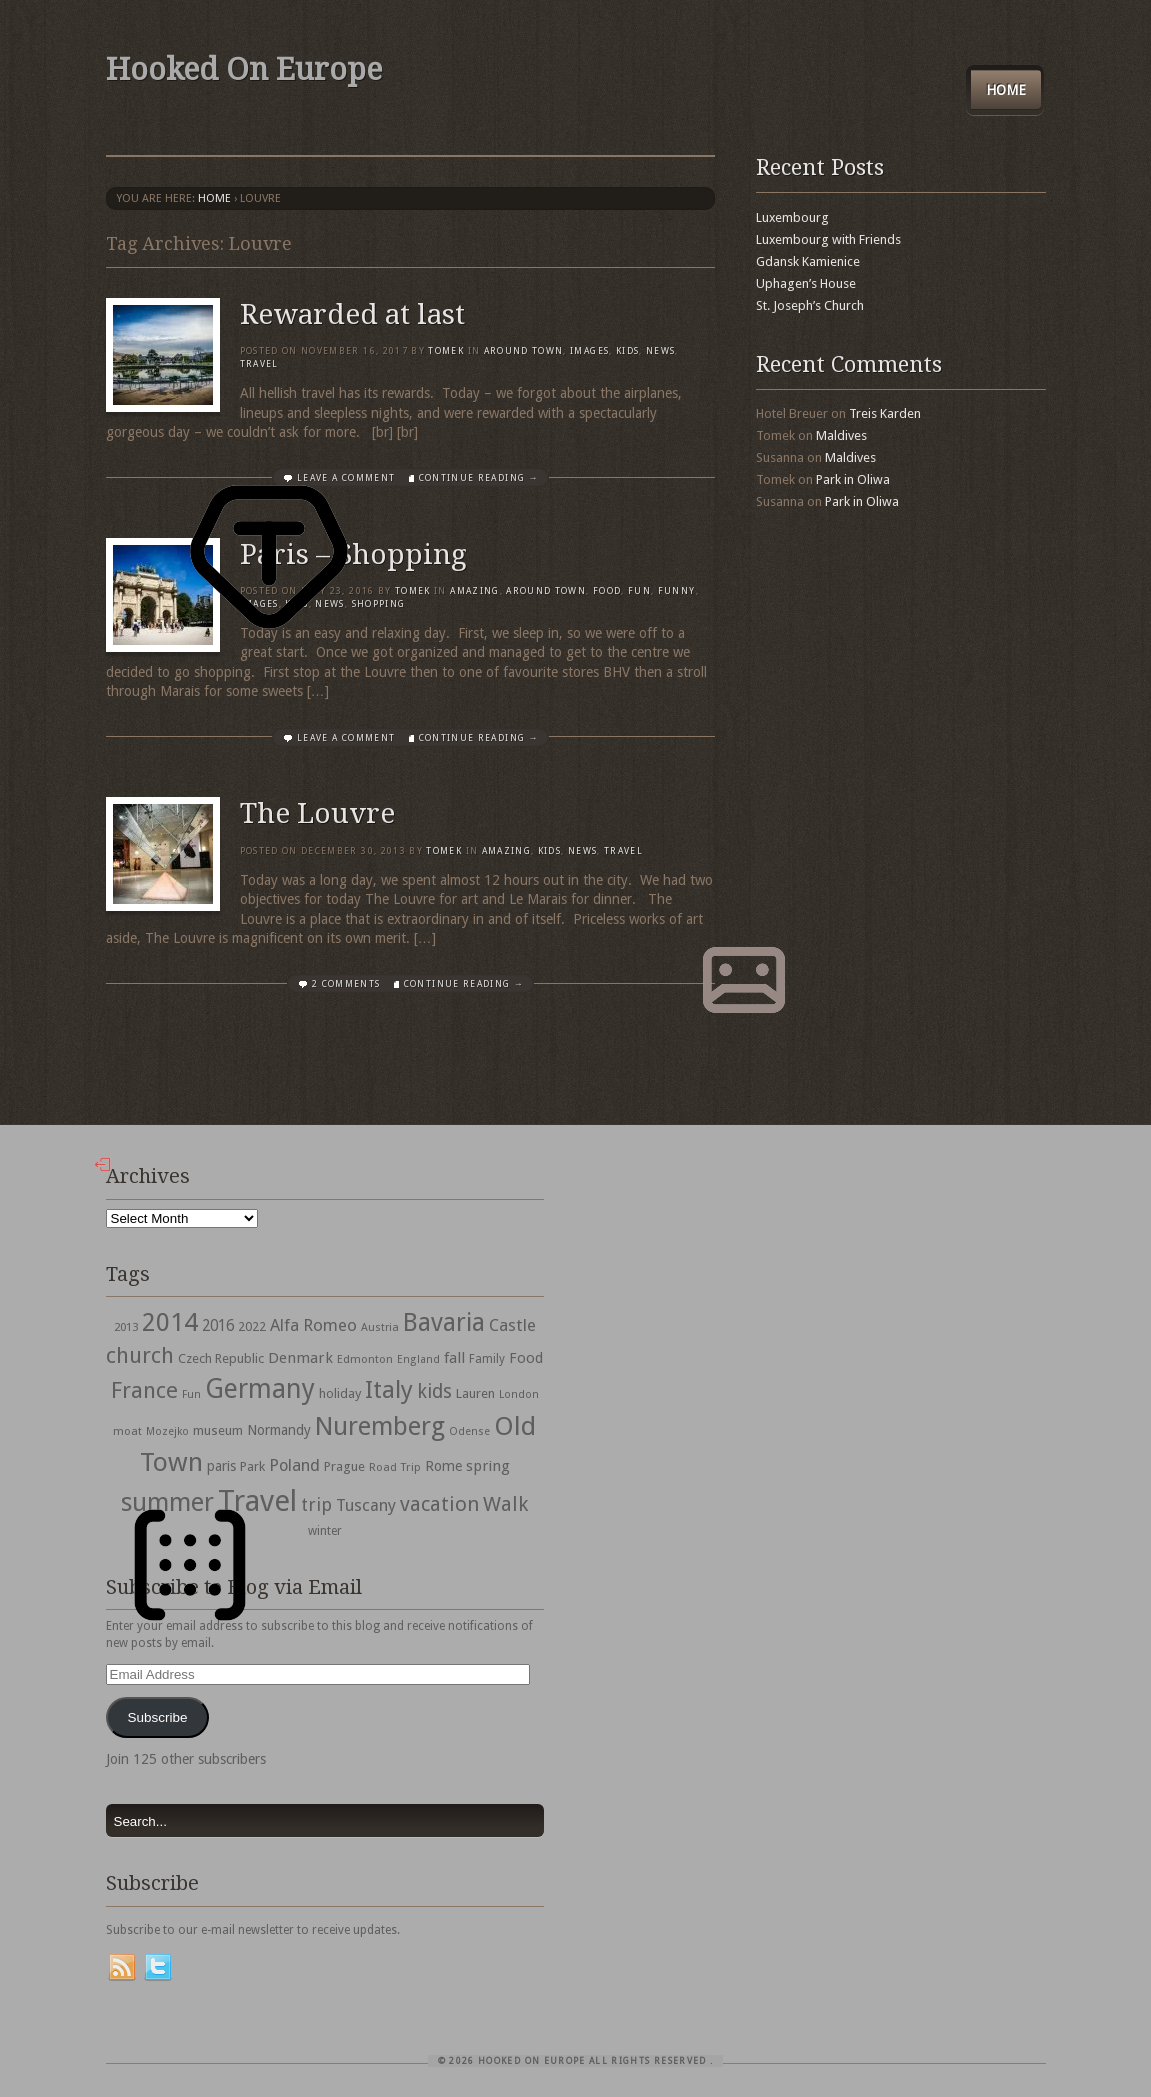  I want to click on log out of your account, so click(102, 1164).